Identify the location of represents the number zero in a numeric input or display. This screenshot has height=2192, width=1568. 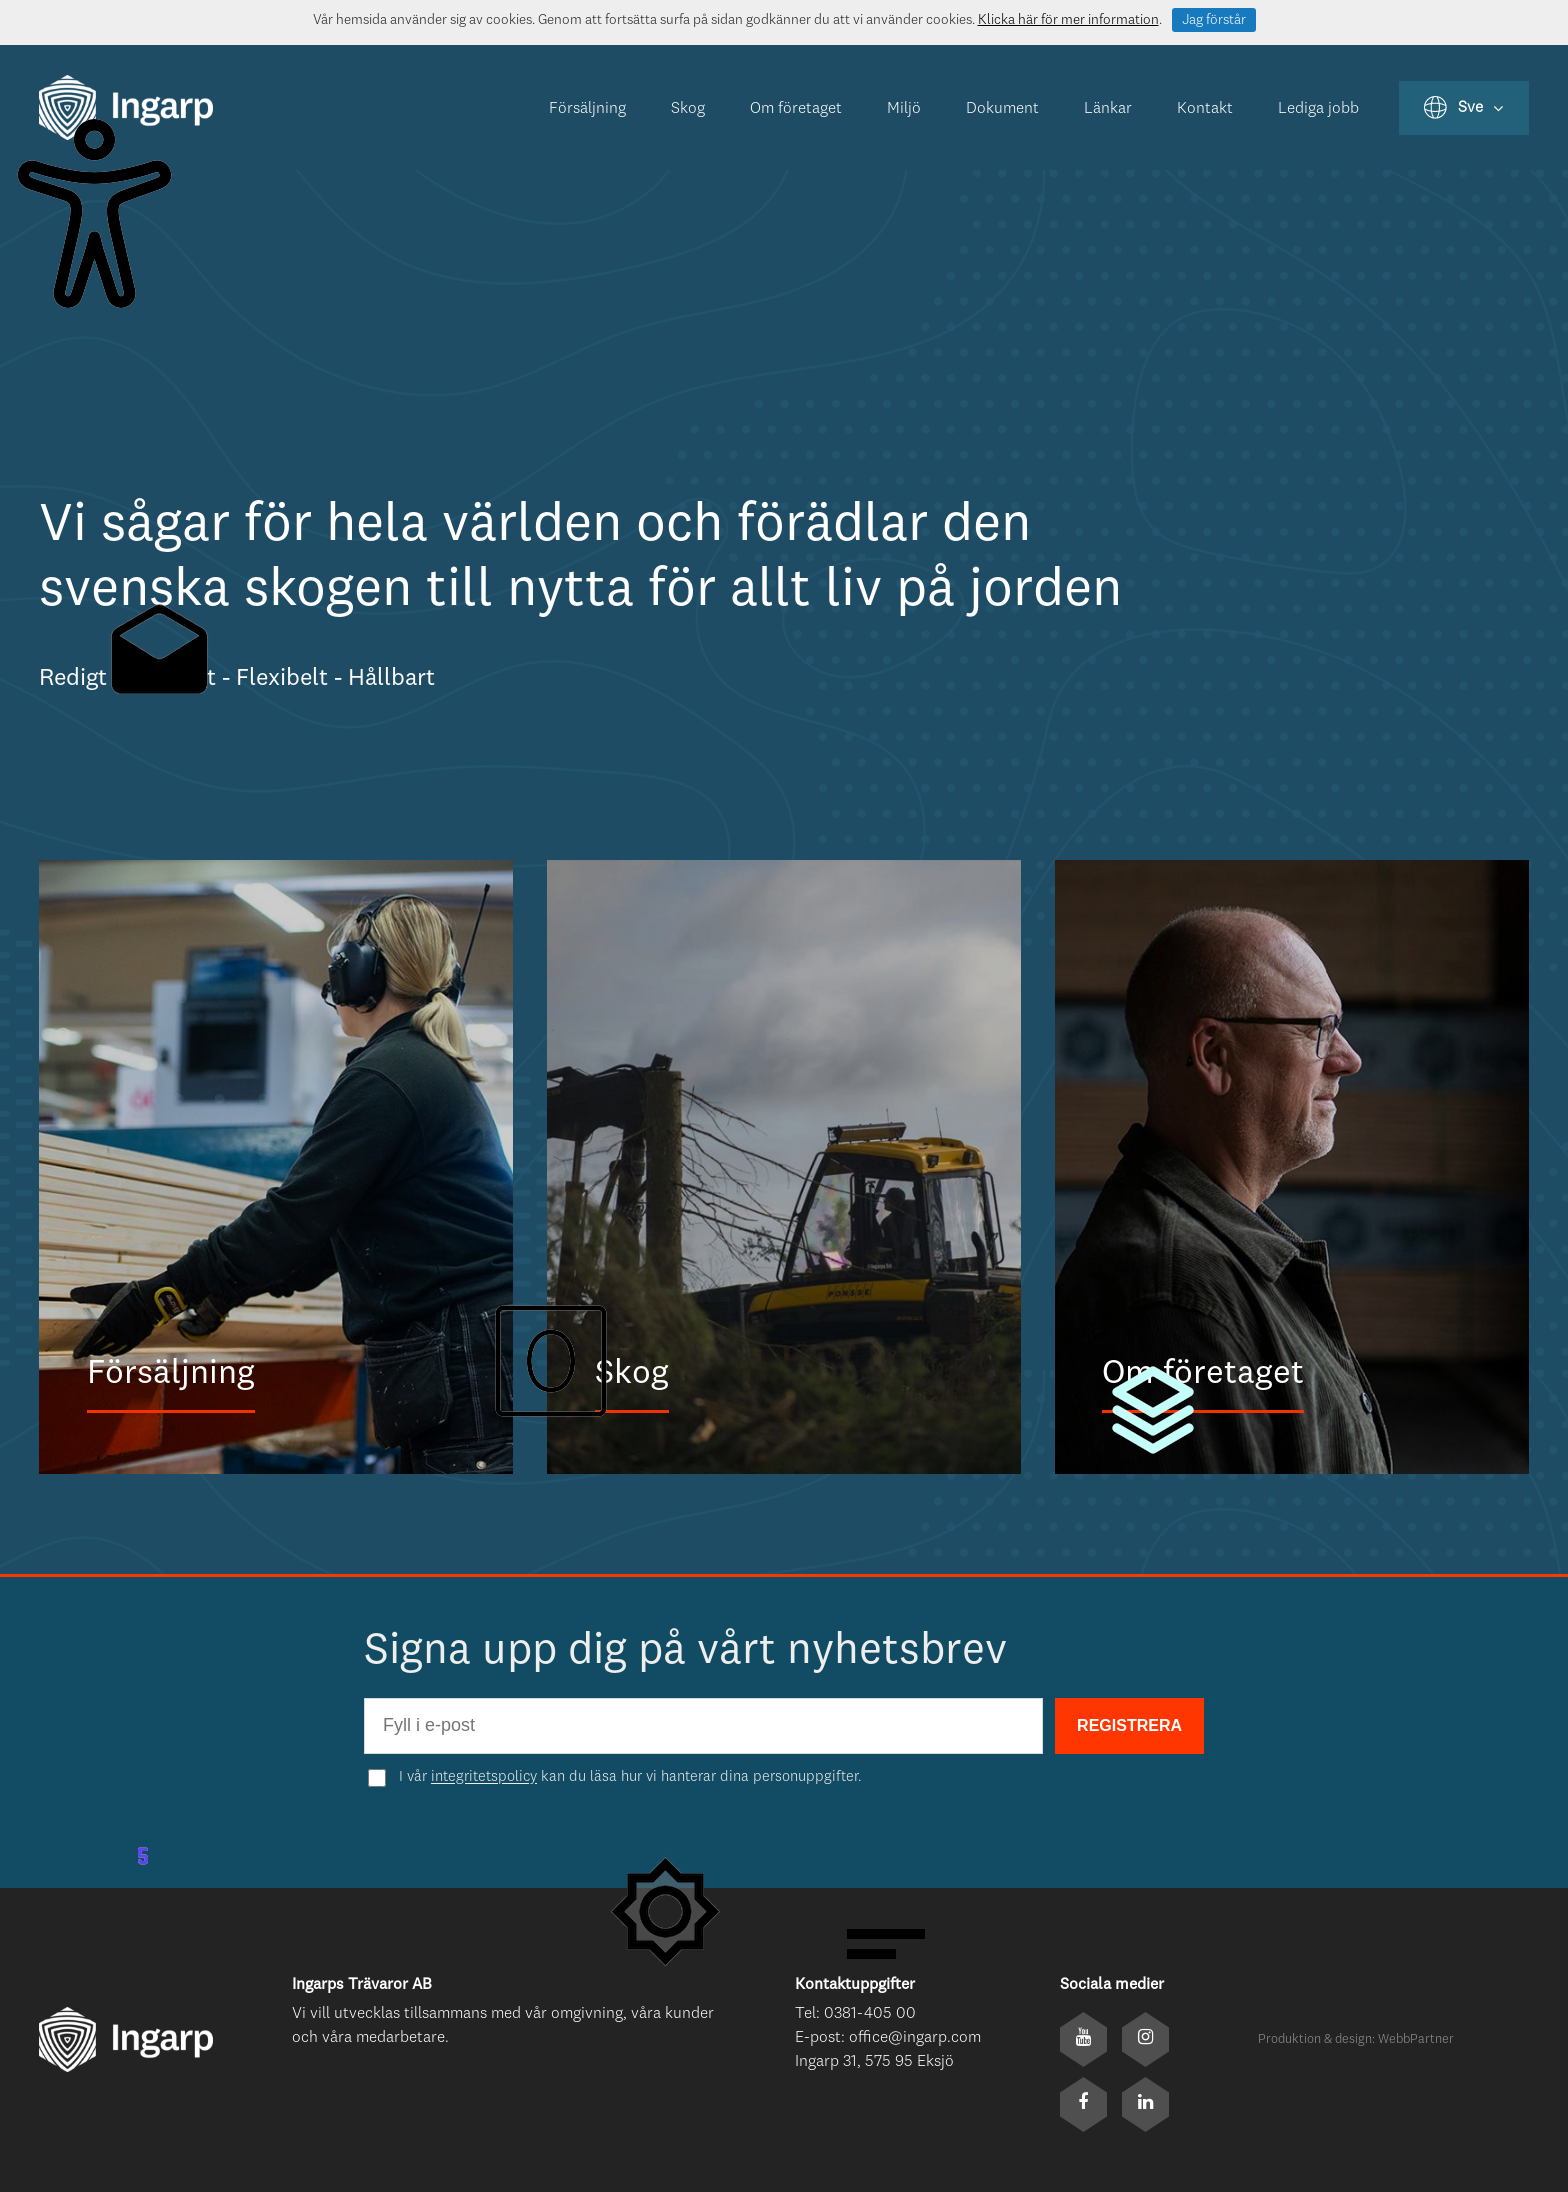
(551, 1361).